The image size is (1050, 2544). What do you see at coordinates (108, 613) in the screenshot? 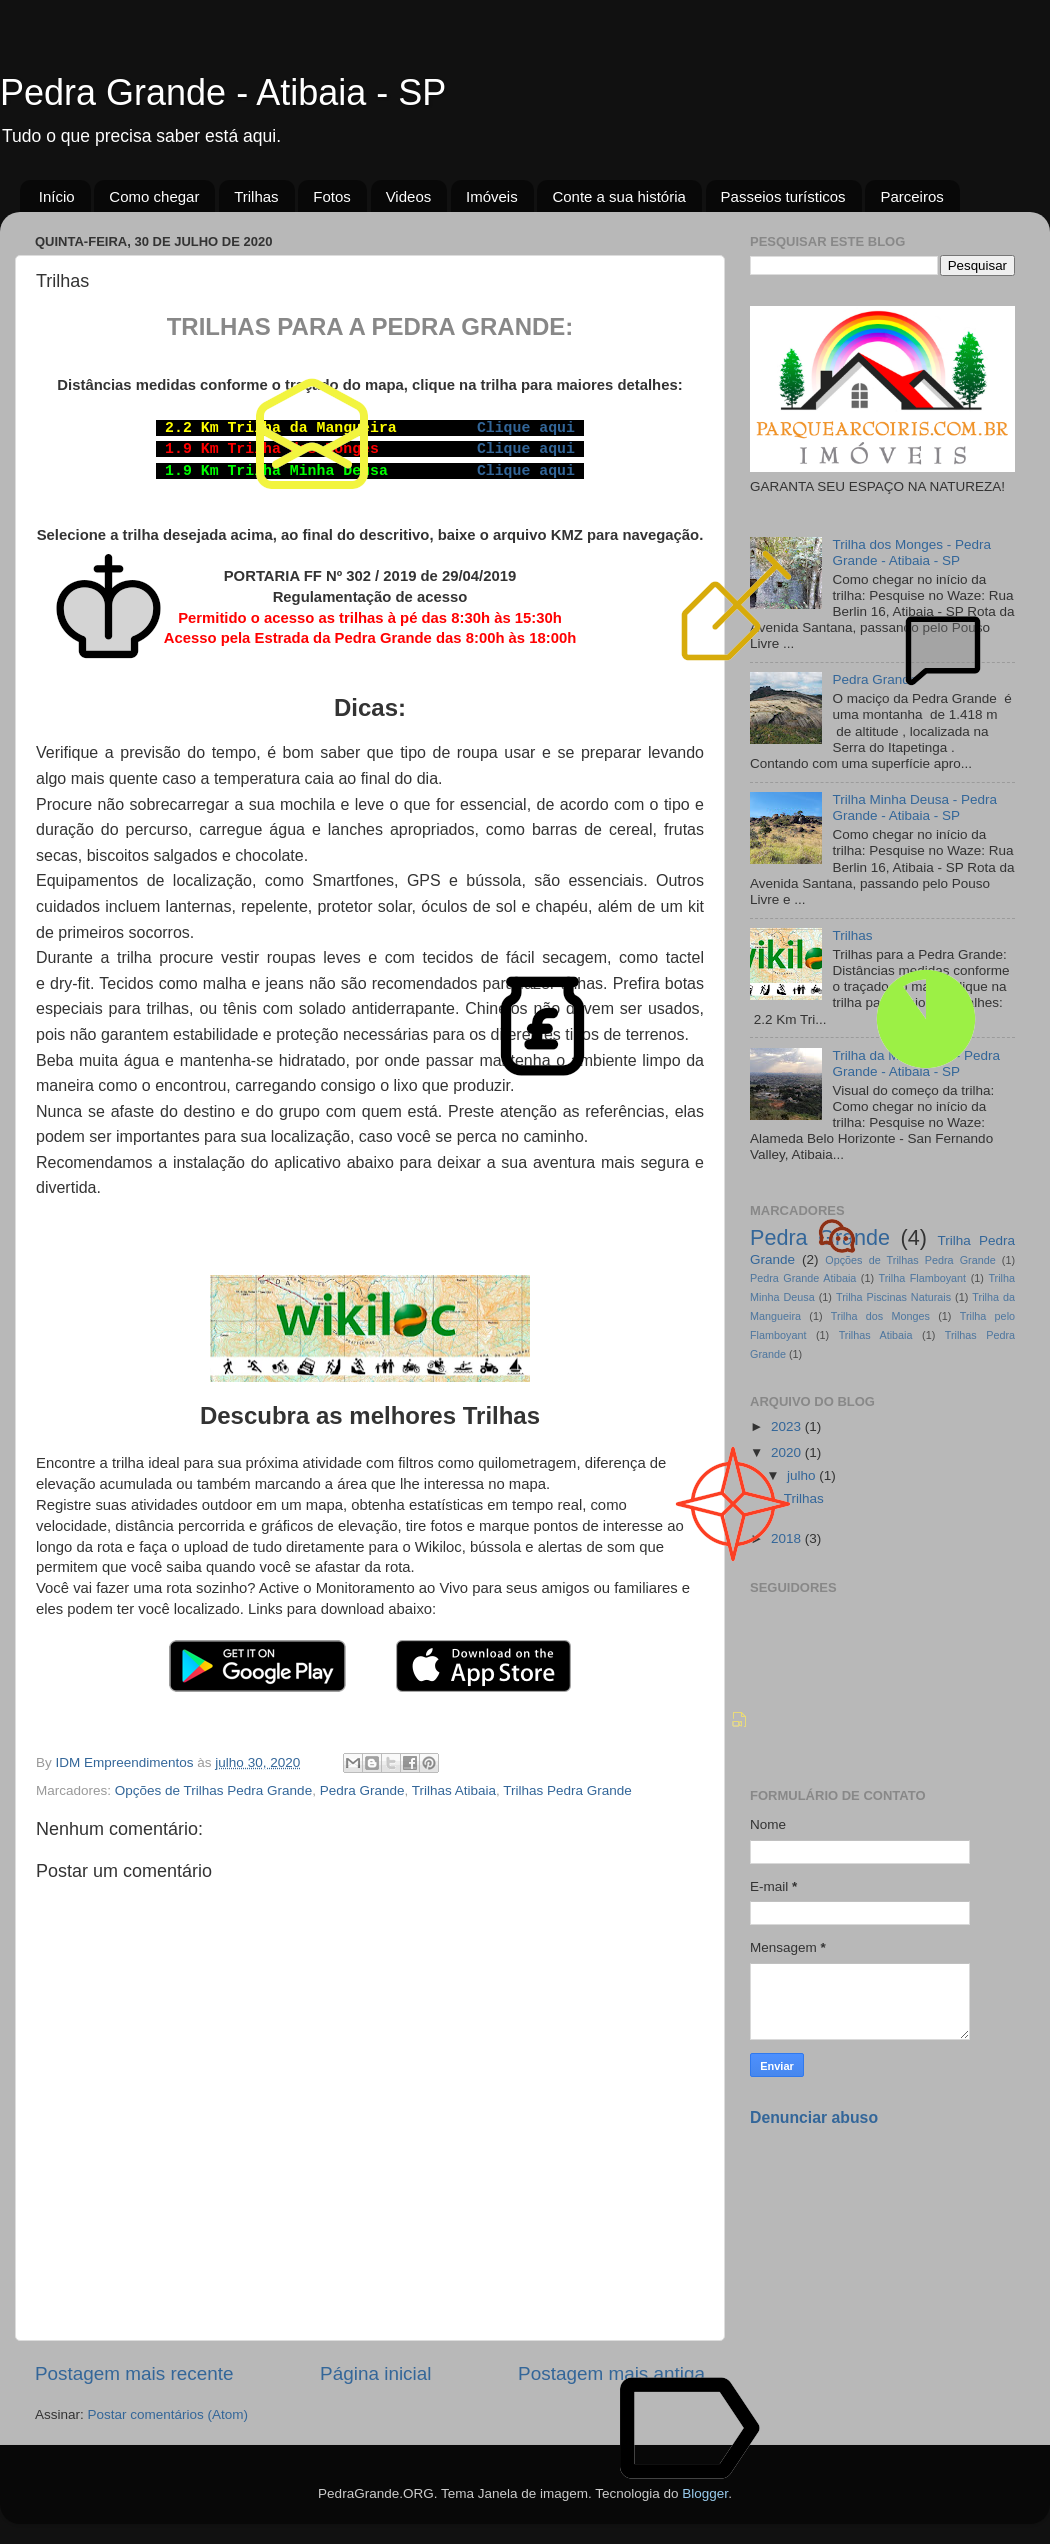
I see `indicates premium or royal status` at bounding box center [108, 613].